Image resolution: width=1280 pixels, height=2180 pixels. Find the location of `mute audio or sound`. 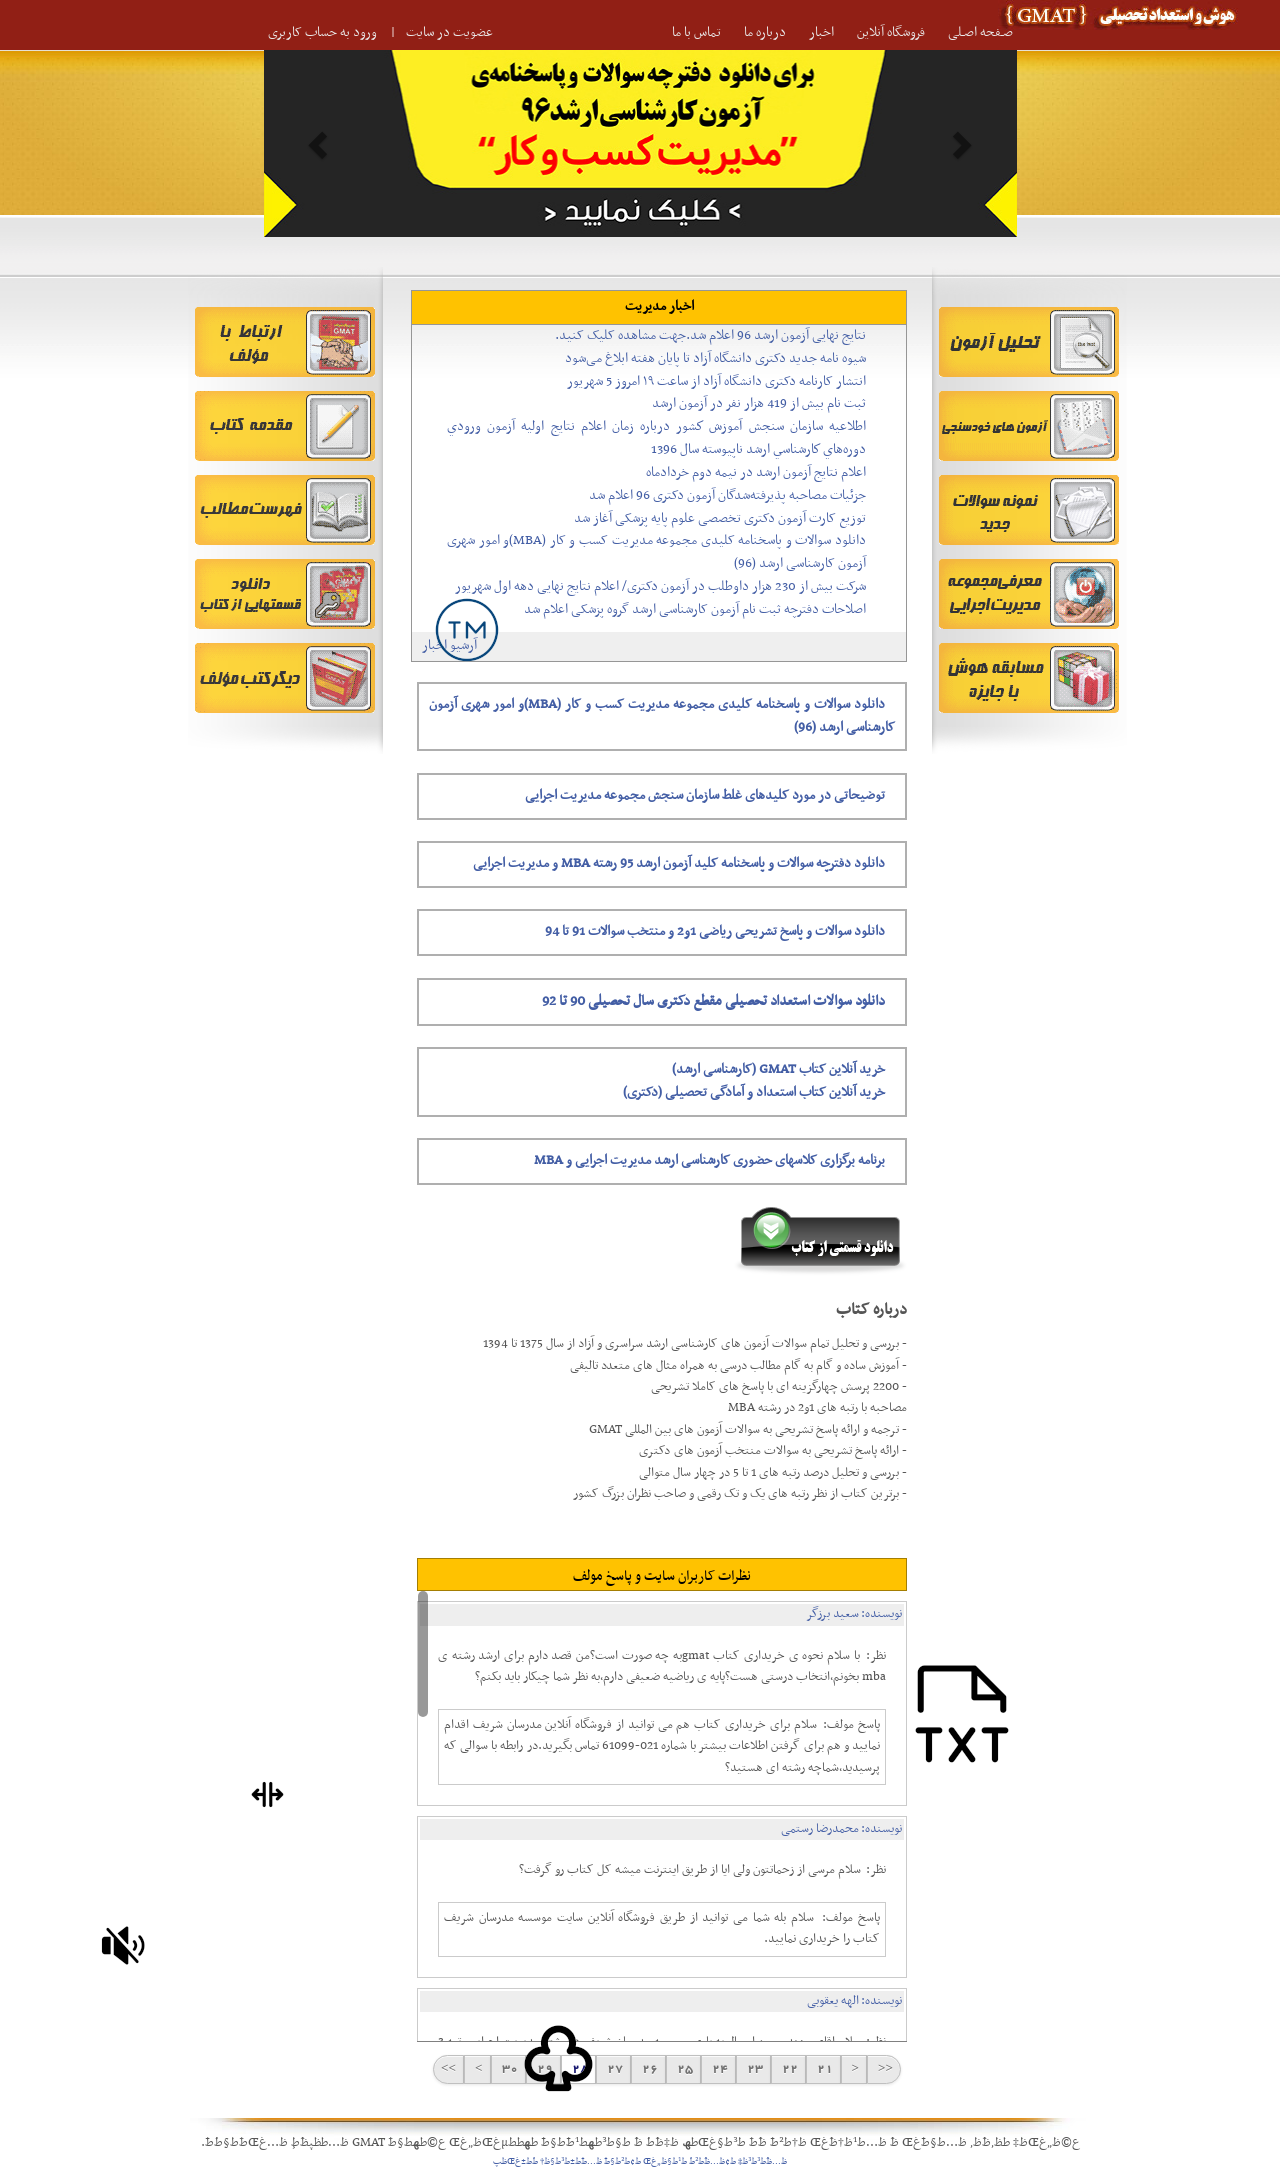

mute audio or sound is located at coordinates (122, 1945).